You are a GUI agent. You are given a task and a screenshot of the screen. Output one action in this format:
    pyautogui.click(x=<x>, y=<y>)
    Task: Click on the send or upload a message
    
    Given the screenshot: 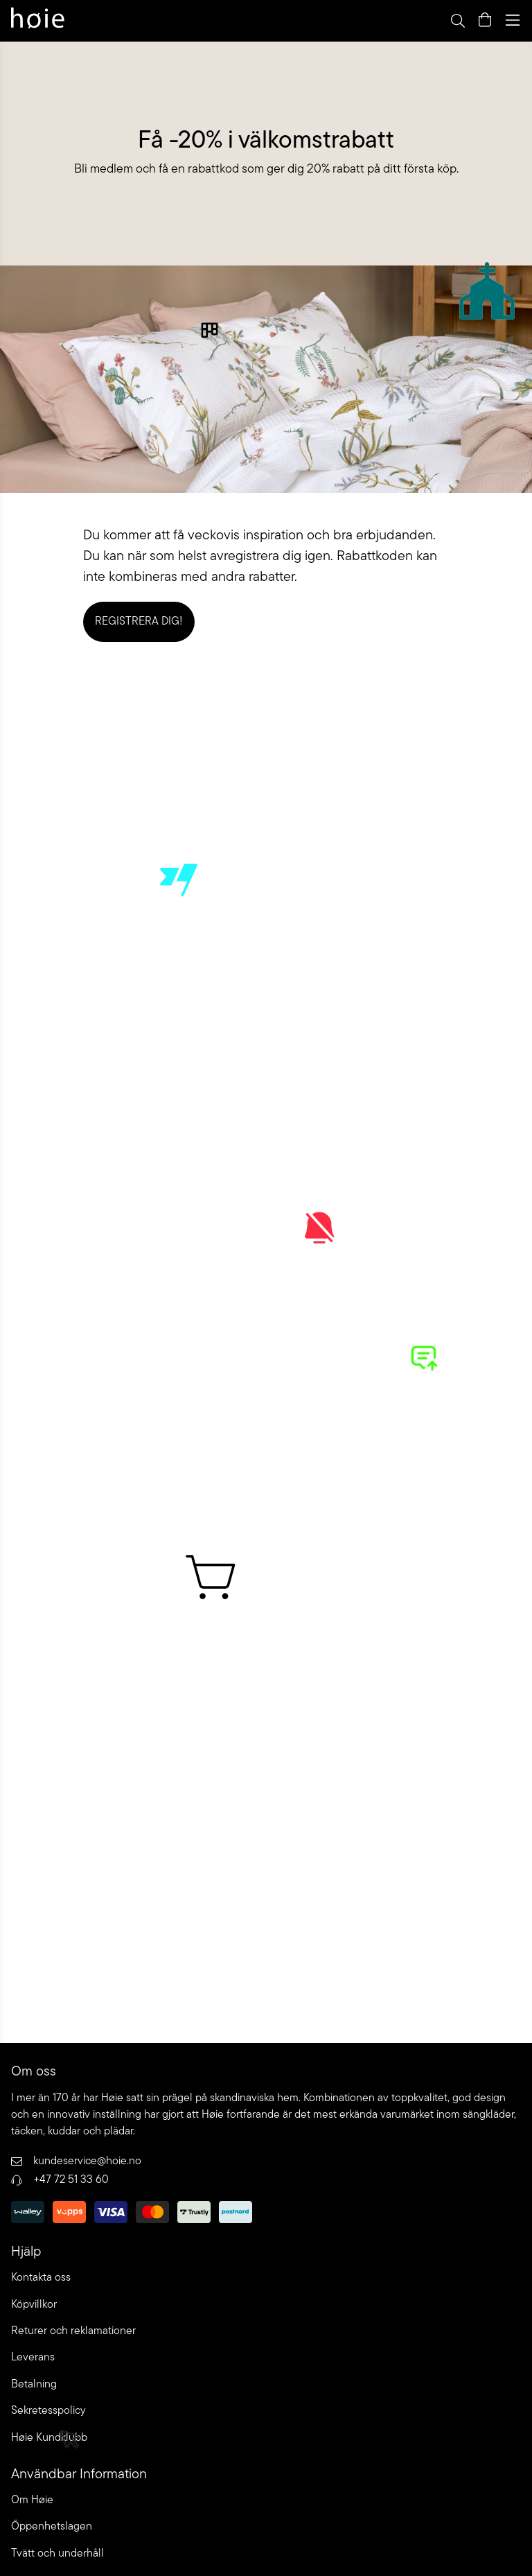 What is the action you would take?
    pyautogui.click(x=423, y=1357)
    